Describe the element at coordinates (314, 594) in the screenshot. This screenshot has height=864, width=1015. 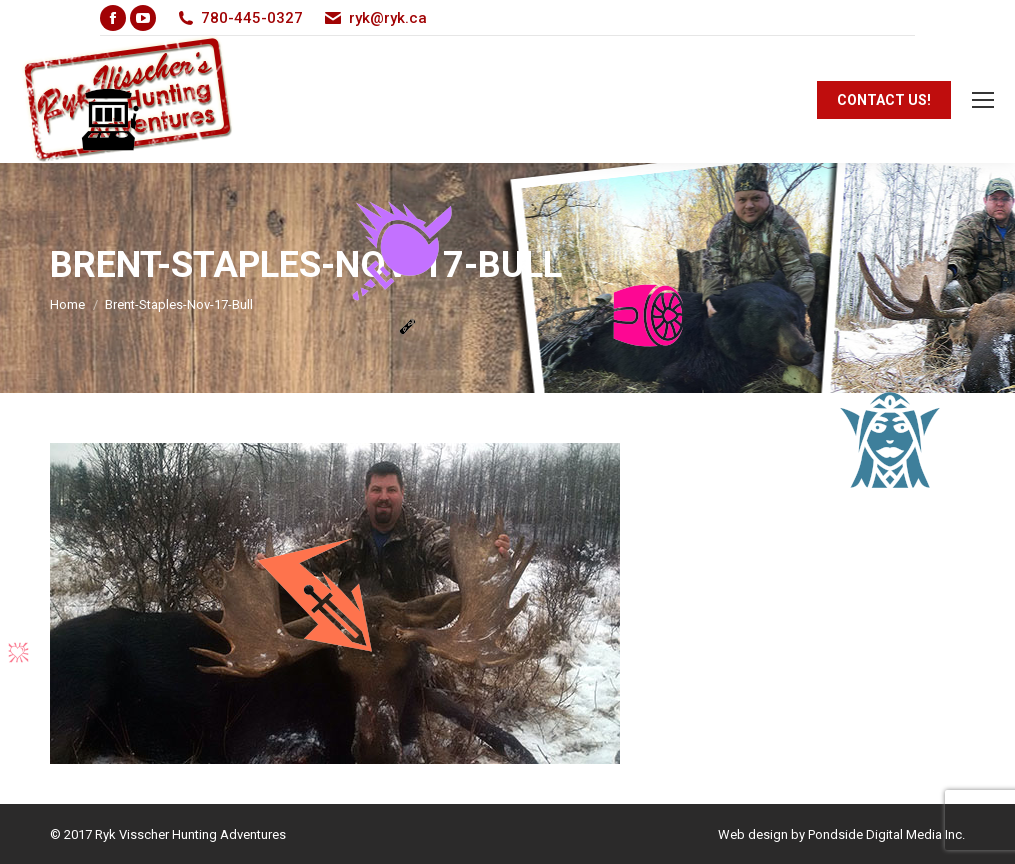
I see `activate ricochet or bouncing attack ability` at that location.